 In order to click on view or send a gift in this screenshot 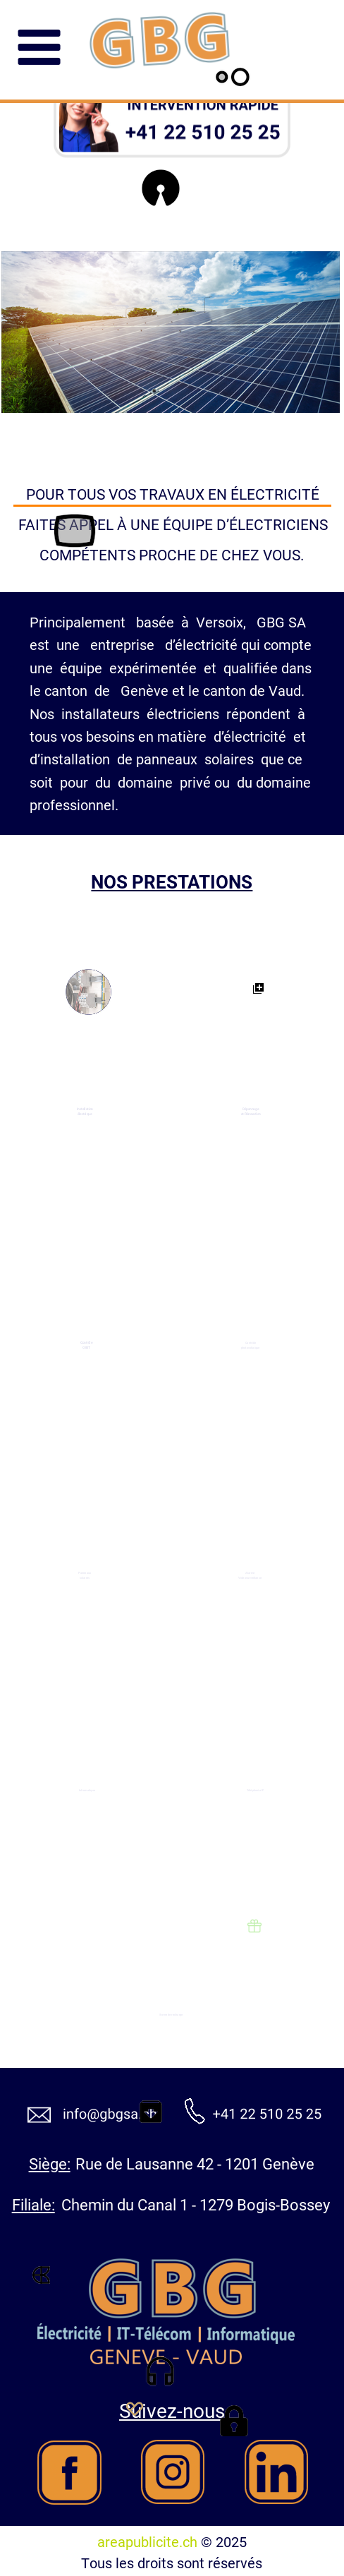, I will do `click(254, 1926)`.